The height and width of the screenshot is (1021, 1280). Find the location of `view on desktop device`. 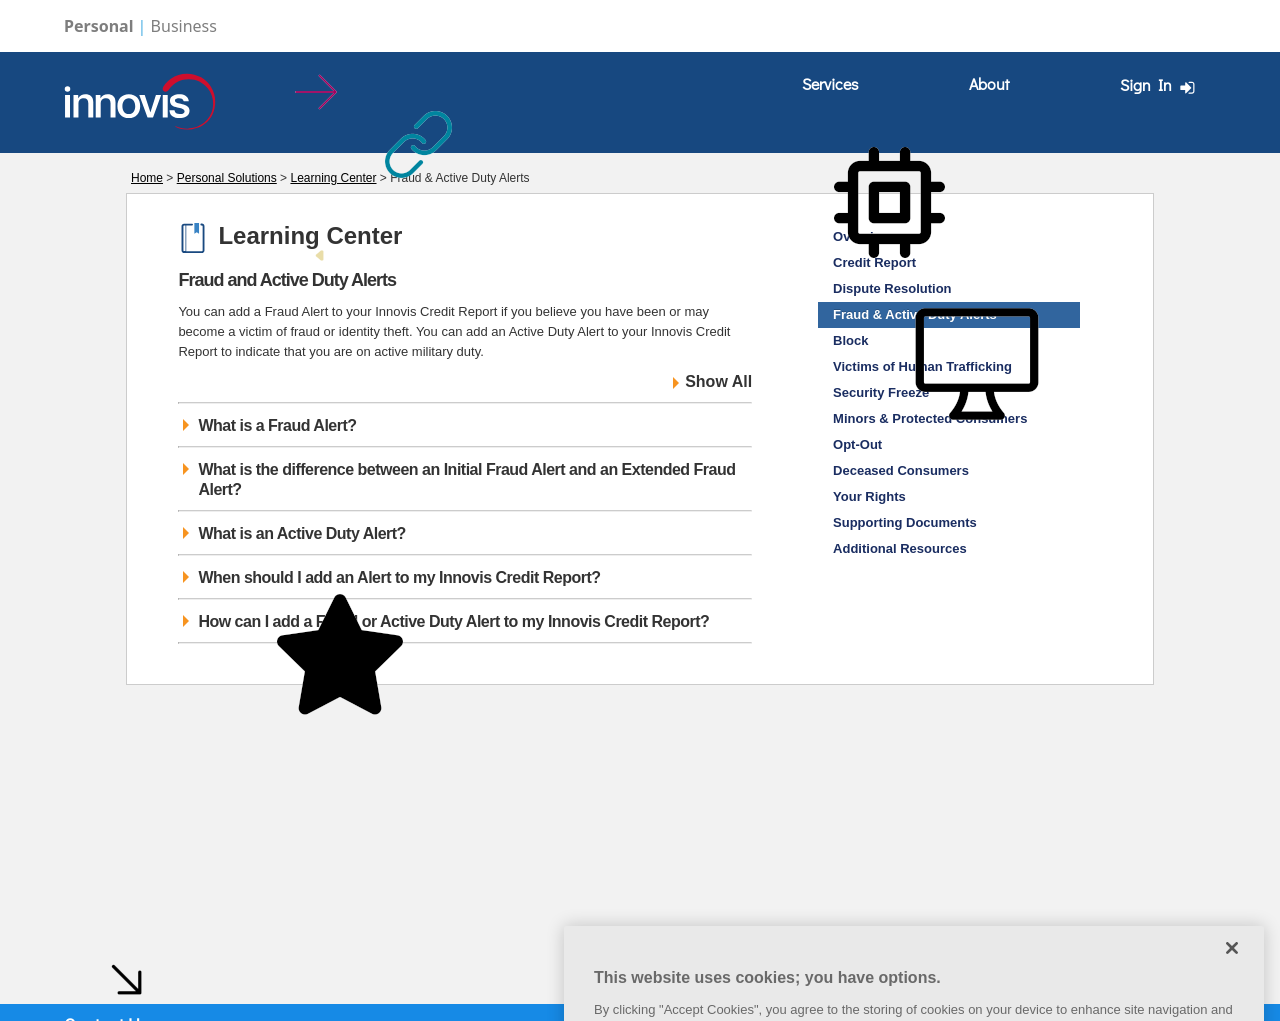

view on desktop device is located at coordinates (977, 364).